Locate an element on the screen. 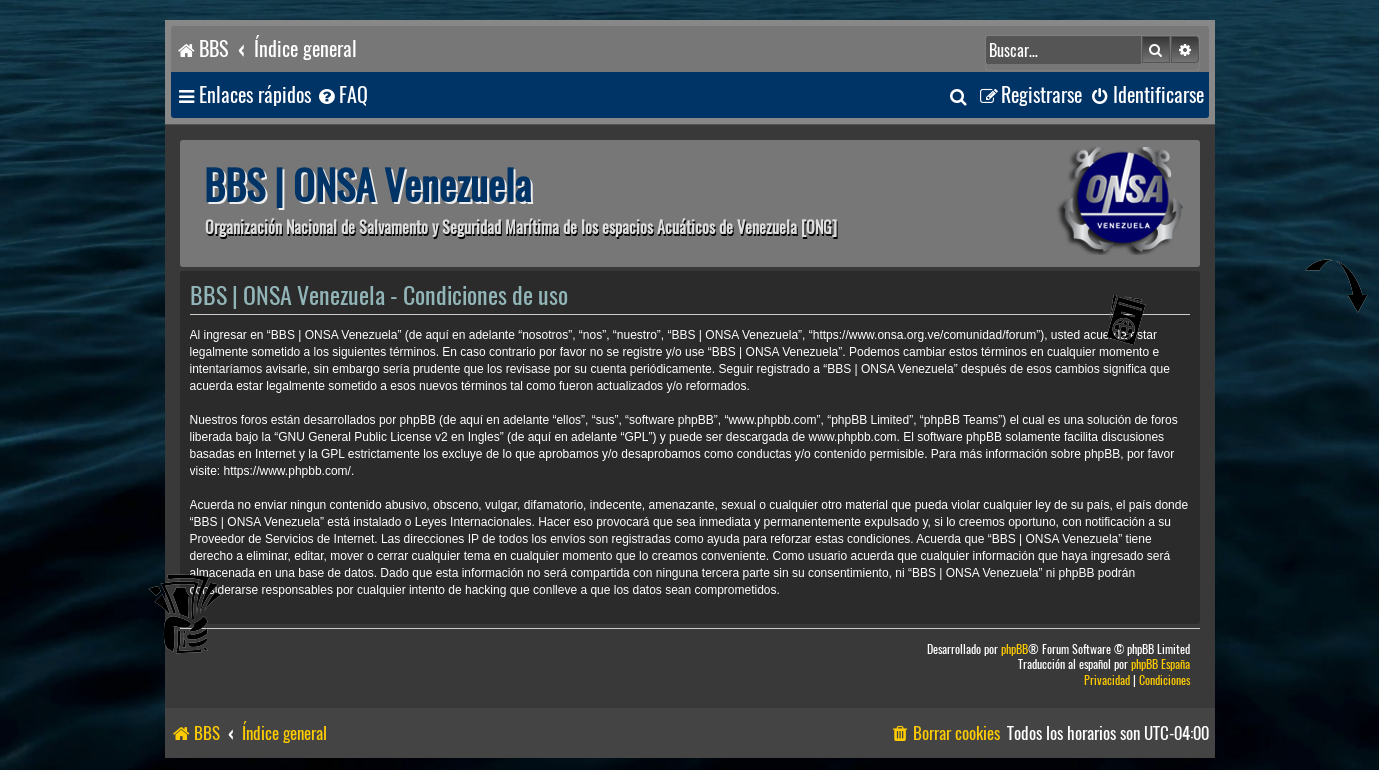 Image resolution: width=1379 pixels, height=770 pixels. rotate view to overhead perspective is located at coordinates (1336, 286).